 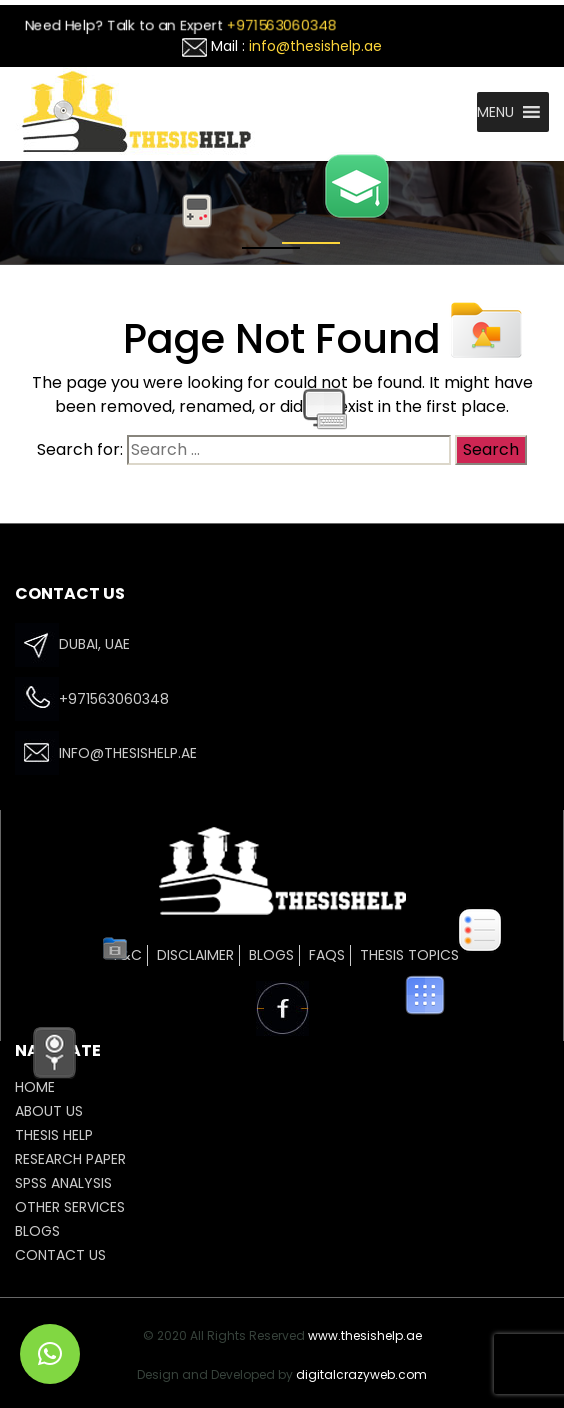 What do you see at coordinates (486, 332) in the screenshot?
I see `open folder containing LibreOffice Draw files` at bounding box center [486, 332].